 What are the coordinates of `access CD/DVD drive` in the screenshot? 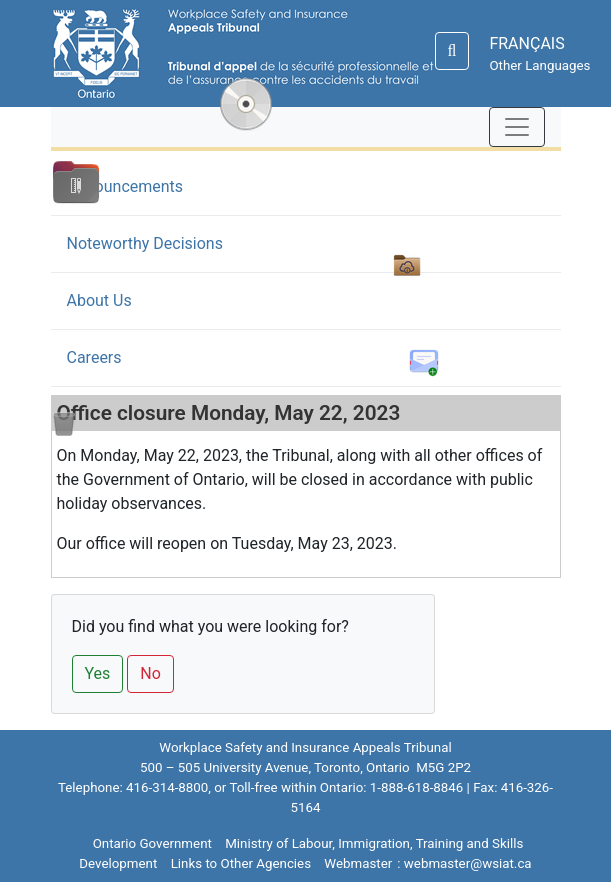 It's located at (246, 104).